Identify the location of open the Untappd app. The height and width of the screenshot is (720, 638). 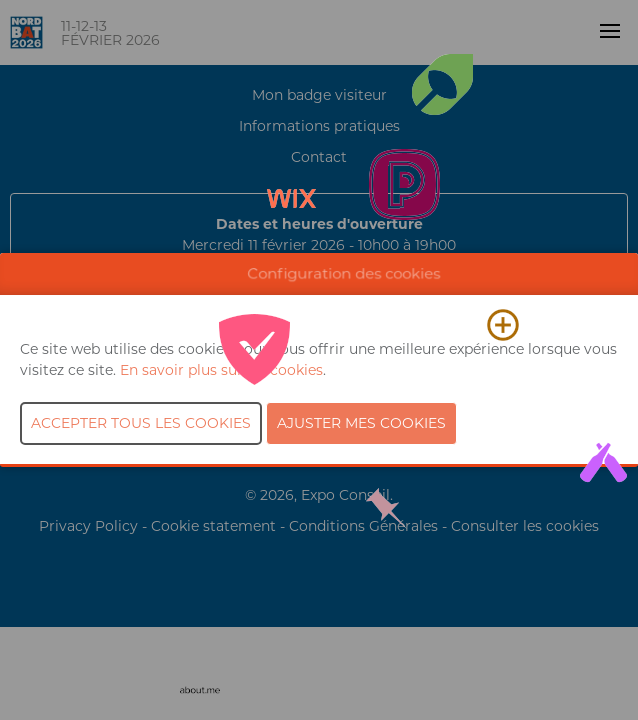
(603, 462).